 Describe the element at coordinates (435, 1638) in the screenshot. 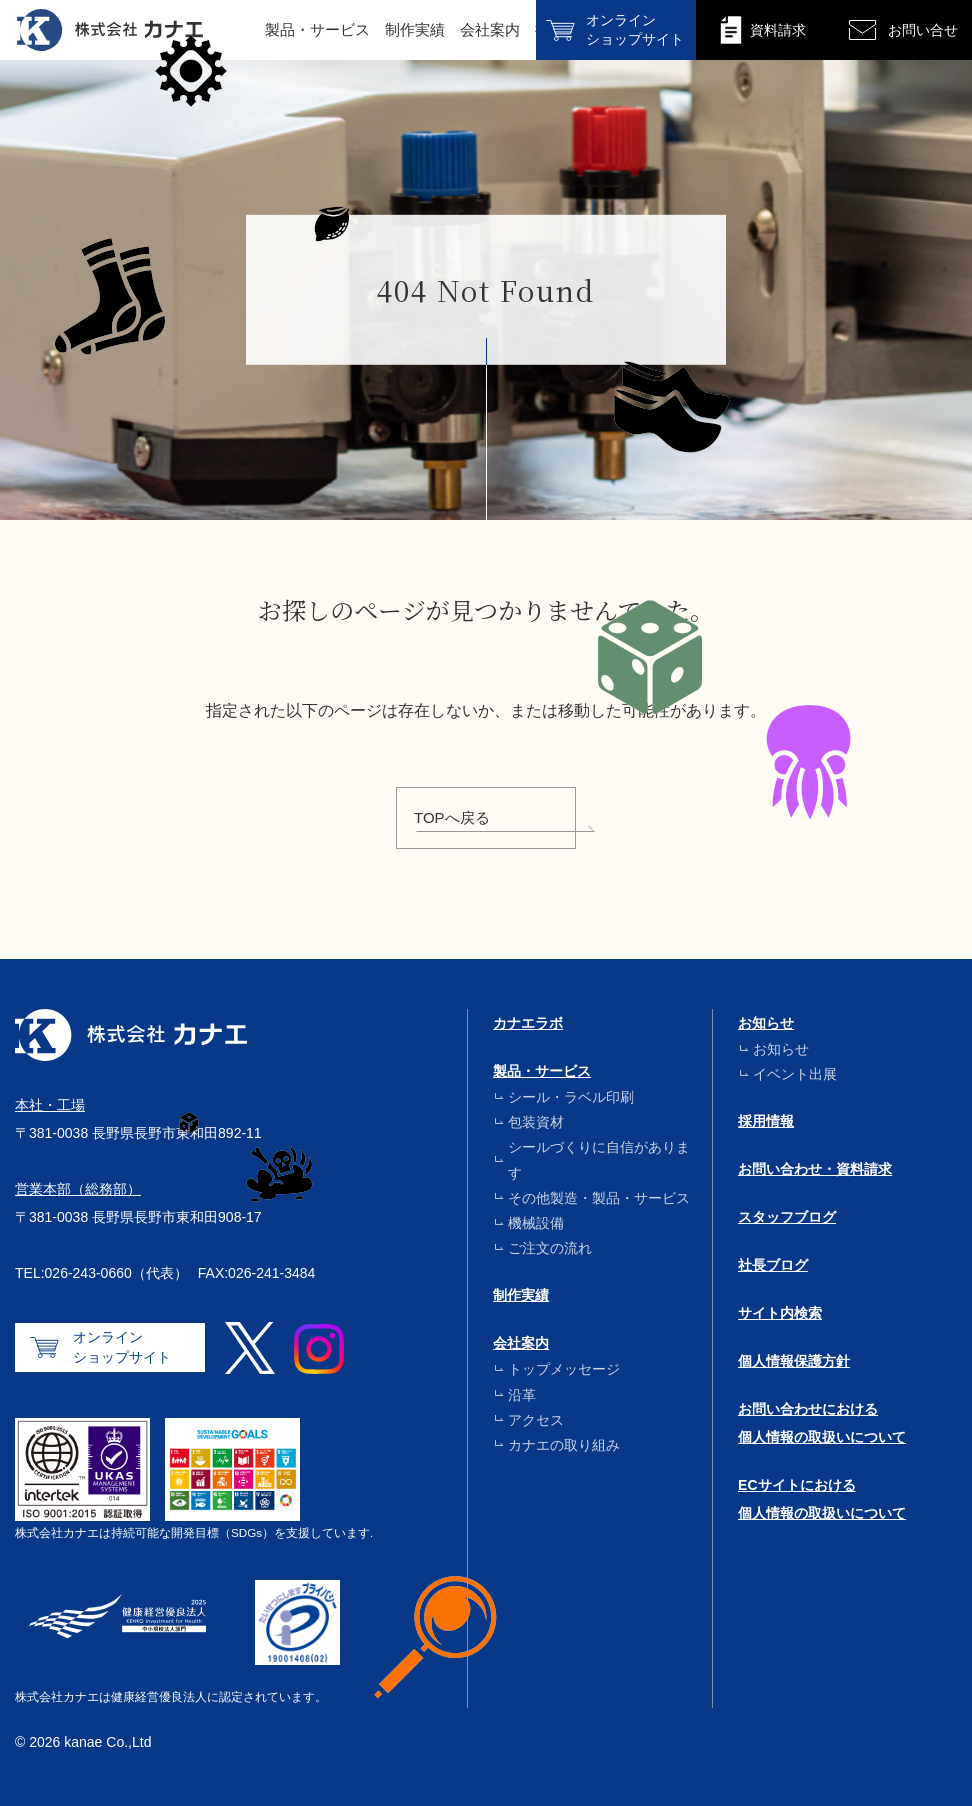

I see `search for items or content` at that location.